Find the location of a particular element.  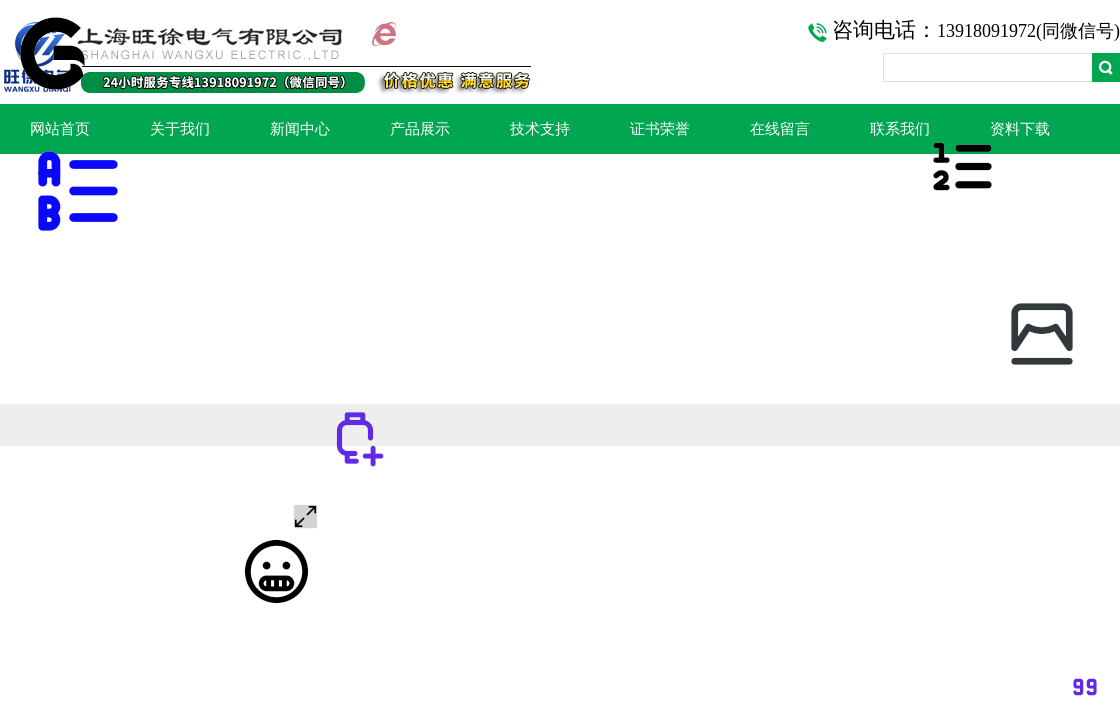

expand to full screen is located at coordinates (305, 516).